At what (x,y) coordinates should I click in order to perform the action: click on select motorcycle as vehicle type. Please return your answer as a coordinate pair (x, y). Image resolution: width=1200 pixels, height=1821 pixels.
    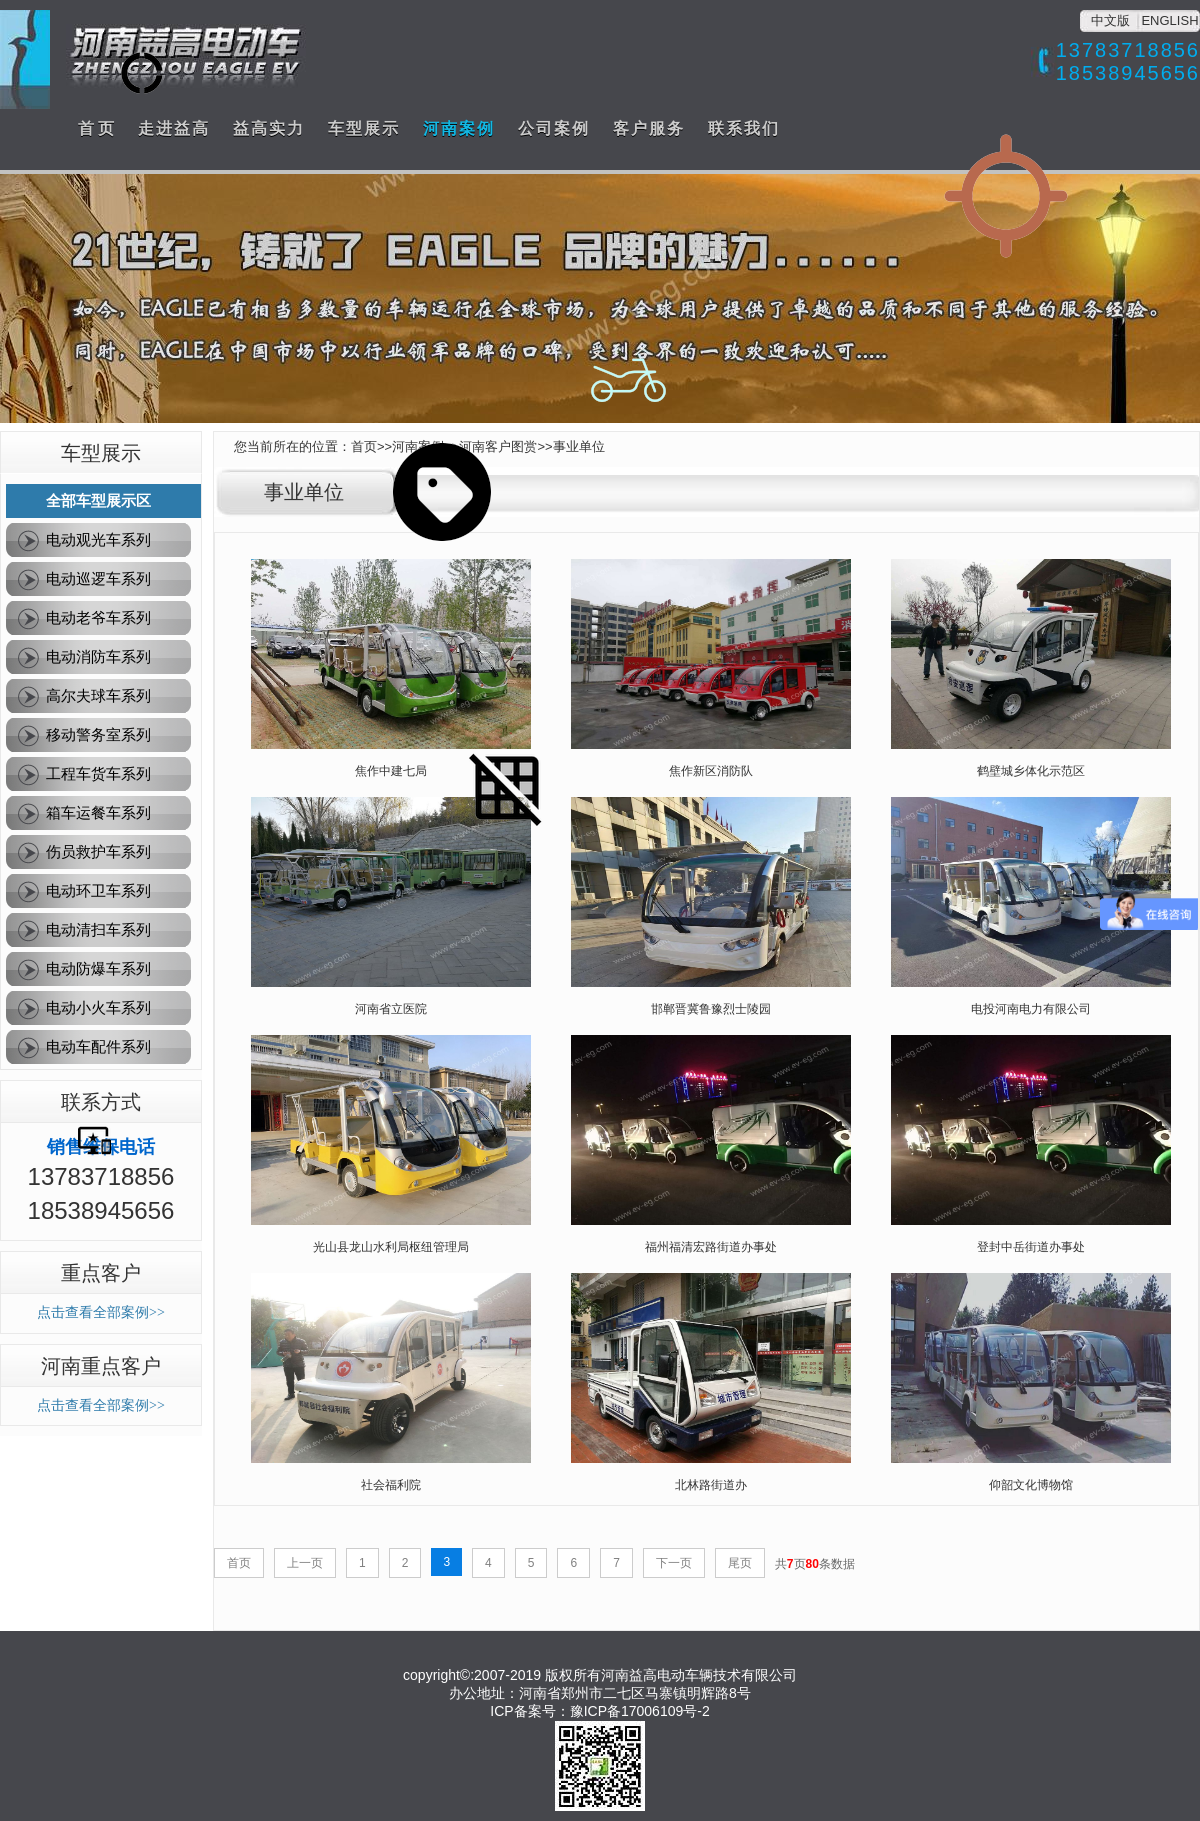
    Looking at the image, I should click on (628, 381).